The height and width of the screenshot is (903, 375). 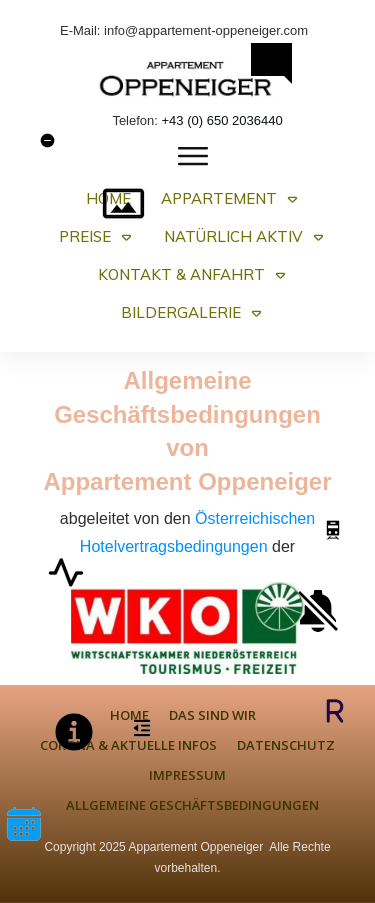 I want to click on indicates a keyboard shortcut or hotkey for the letter R, so click(x=335, y=711).